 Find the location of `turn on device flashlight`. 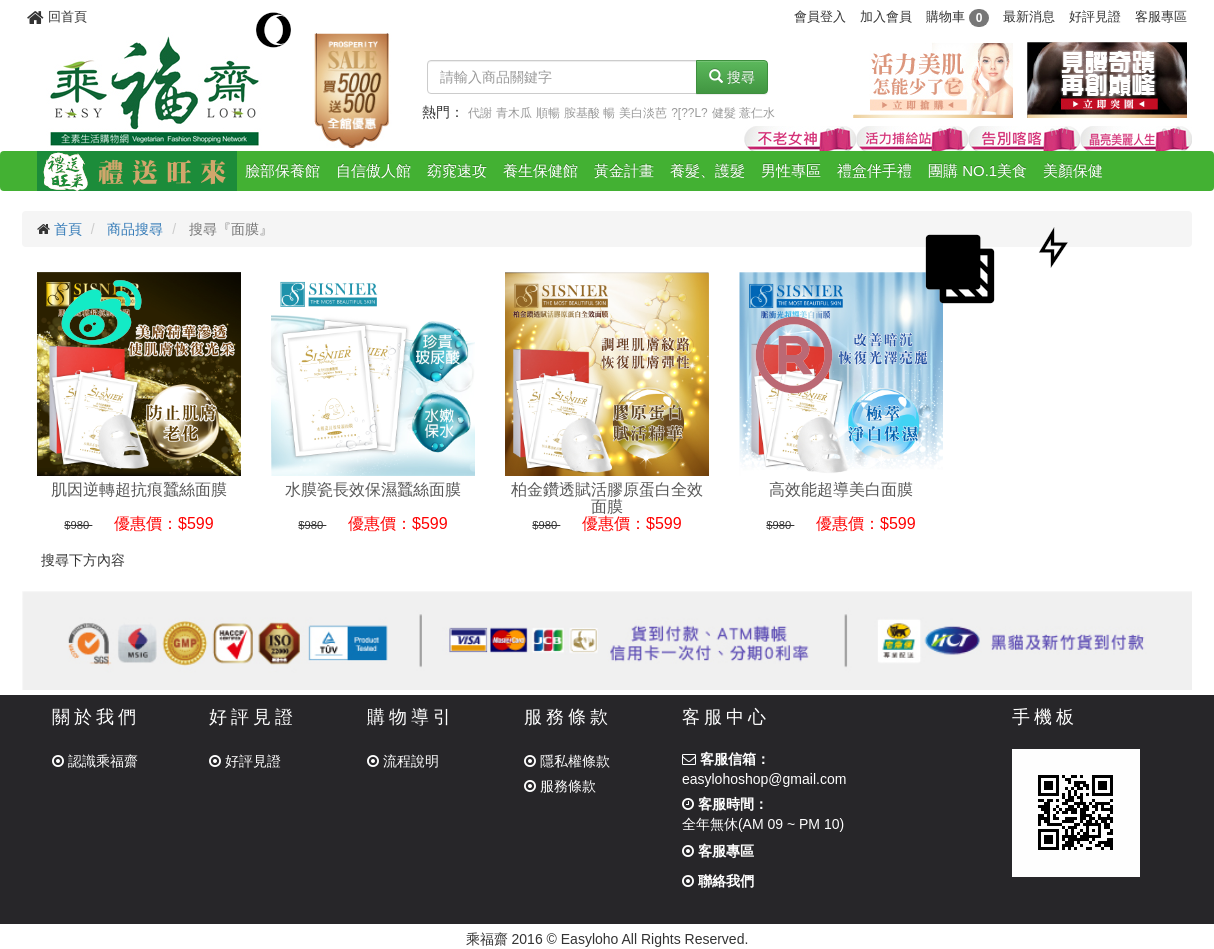

turn on device flashlight is located at coordinates (1052, 247).